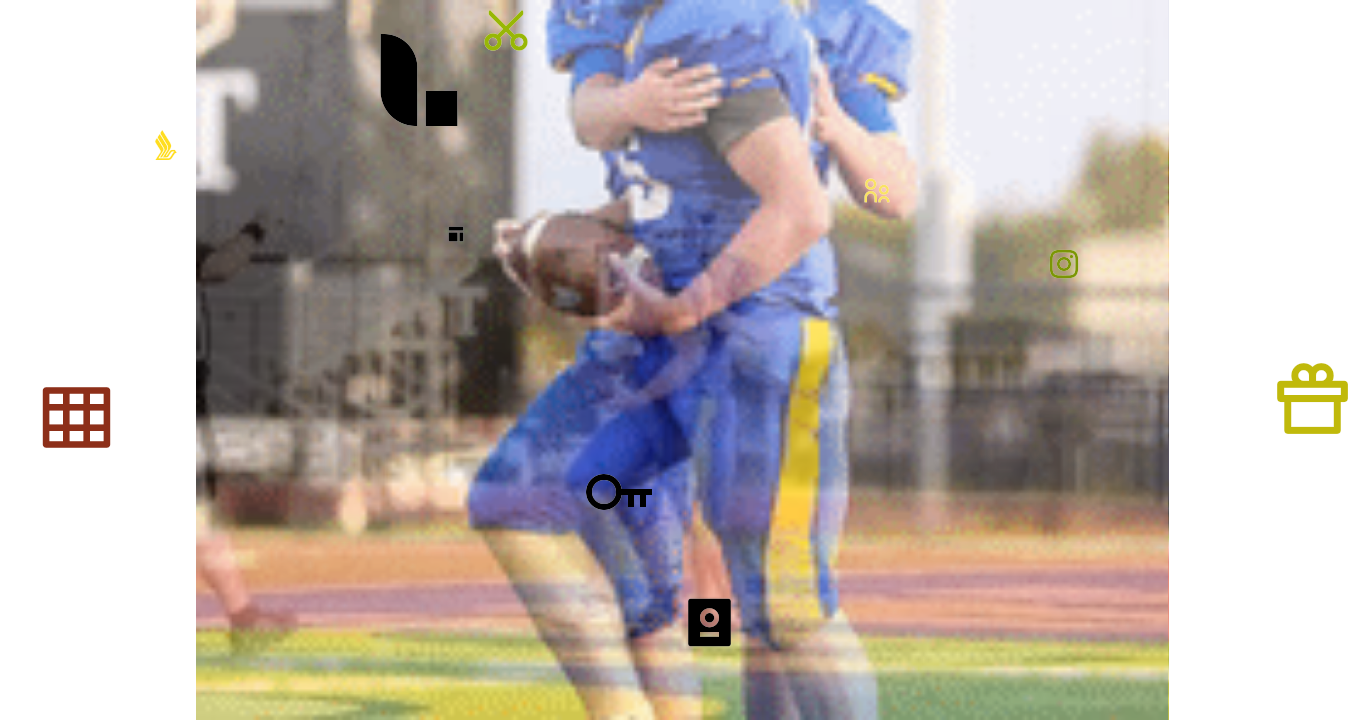 This screenshot has width=1364, height=720. What do you see at coordinates (419, 80) in the screenshot?
I see `logstash data processing pipeline logo` at bounding box center [419, 80].